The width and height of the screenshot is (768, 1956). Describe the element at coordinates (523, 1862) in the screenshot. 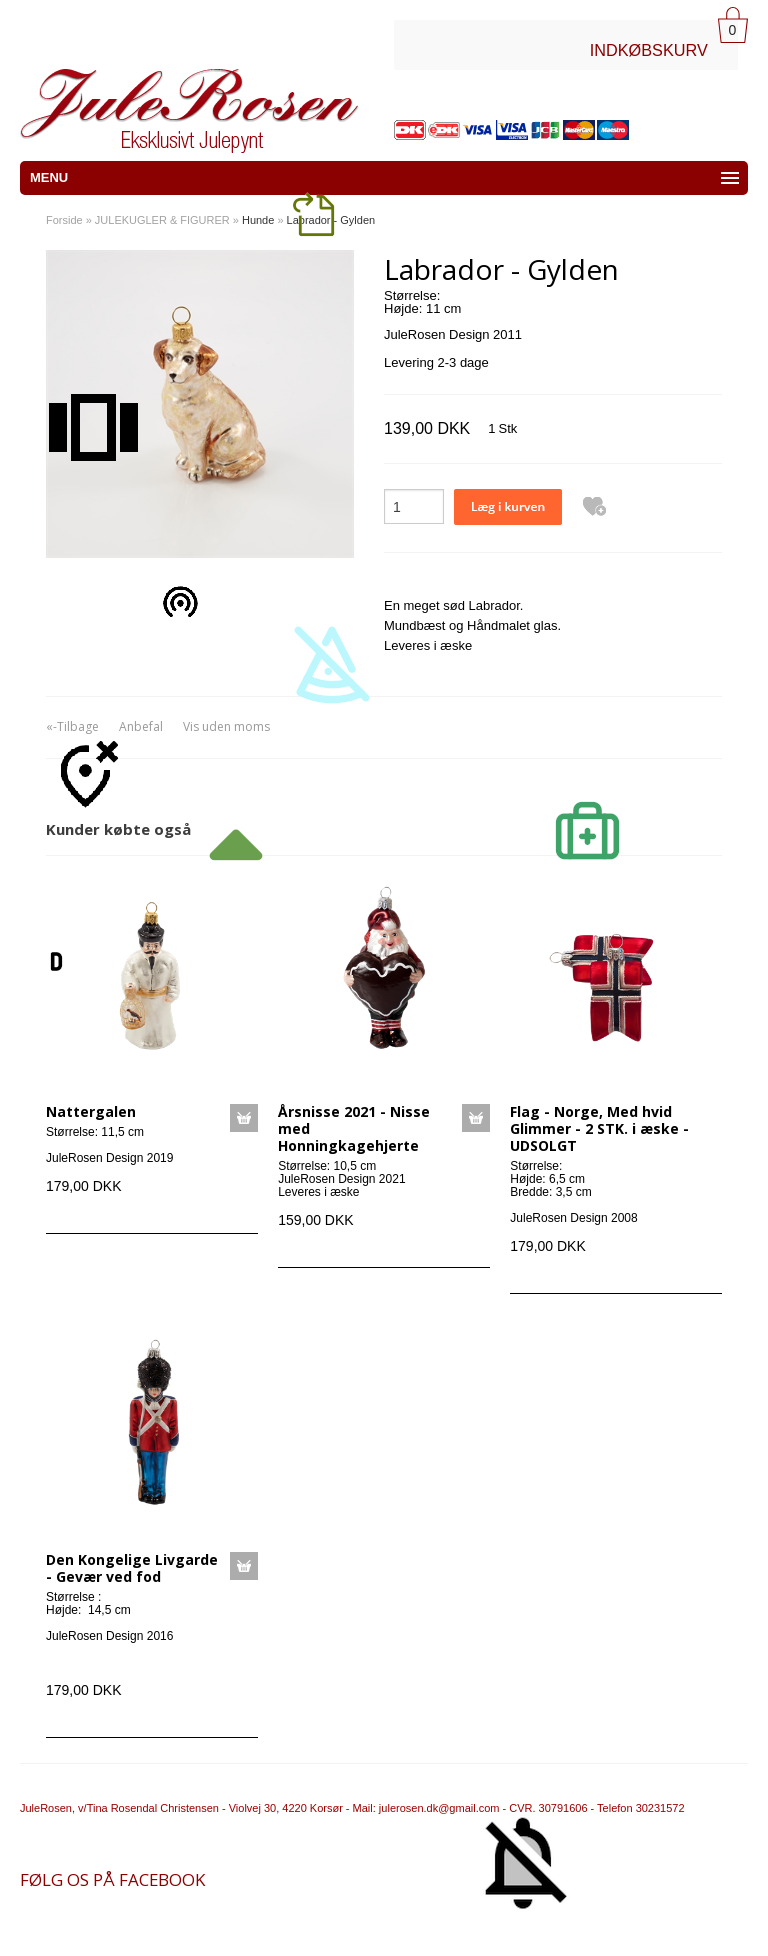

I see `mute or disable notifications` at that location.